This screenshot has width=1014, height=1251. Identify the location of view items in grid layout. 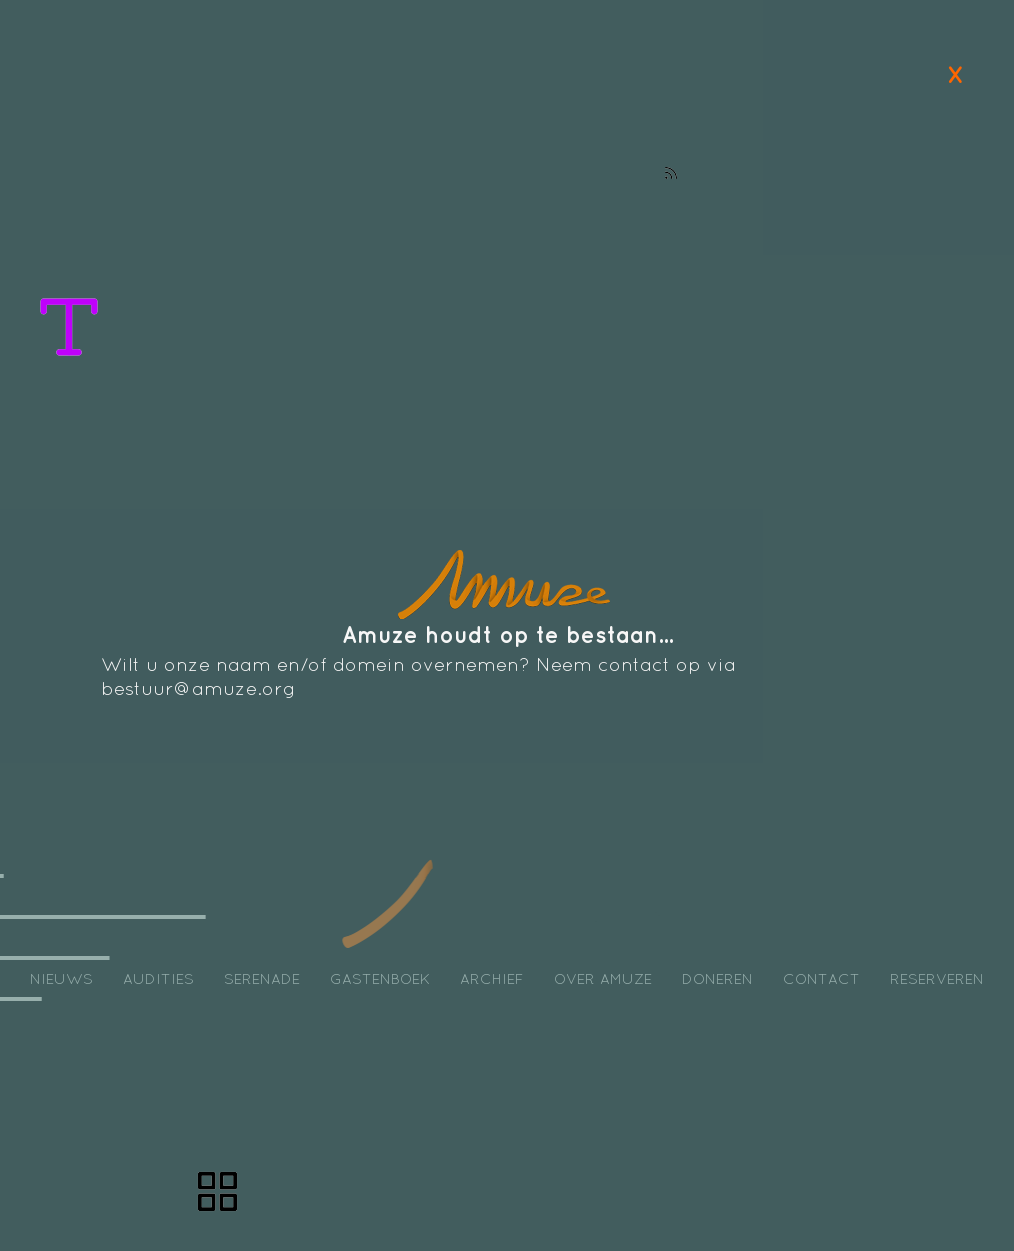
(217, 1191).